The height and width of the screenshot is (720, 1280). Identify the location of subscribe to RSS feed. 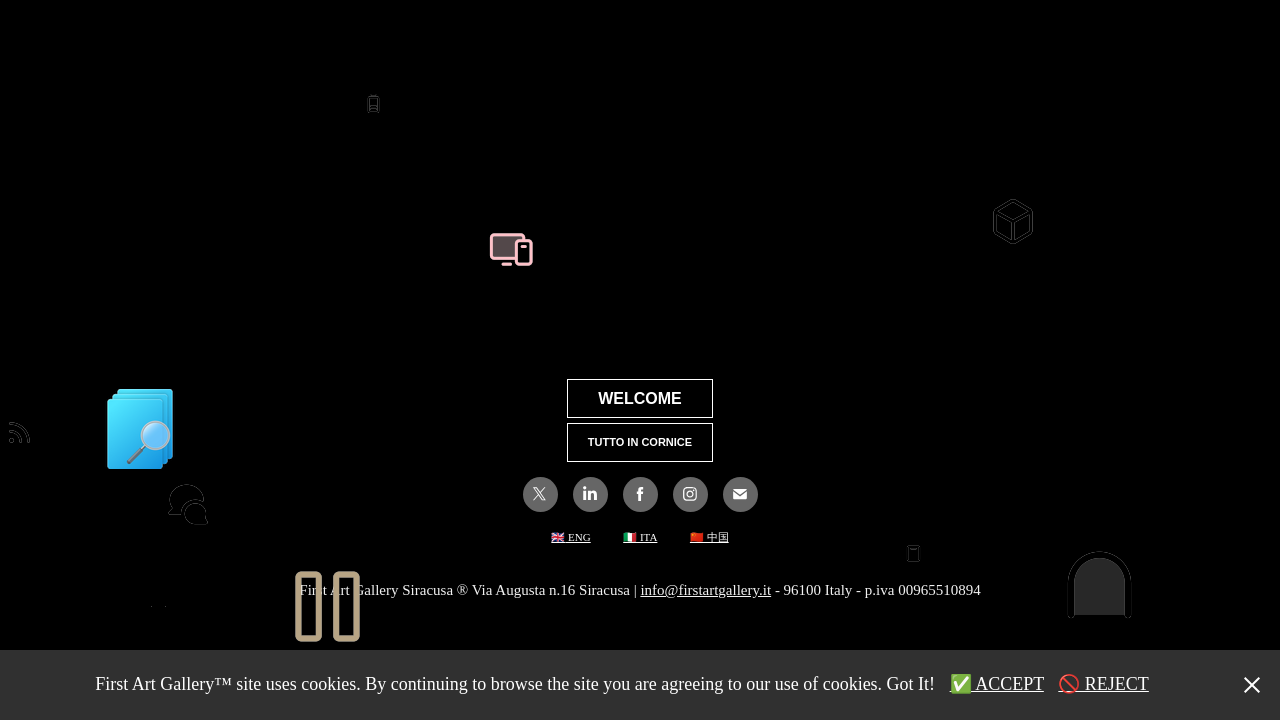
(19, 432).